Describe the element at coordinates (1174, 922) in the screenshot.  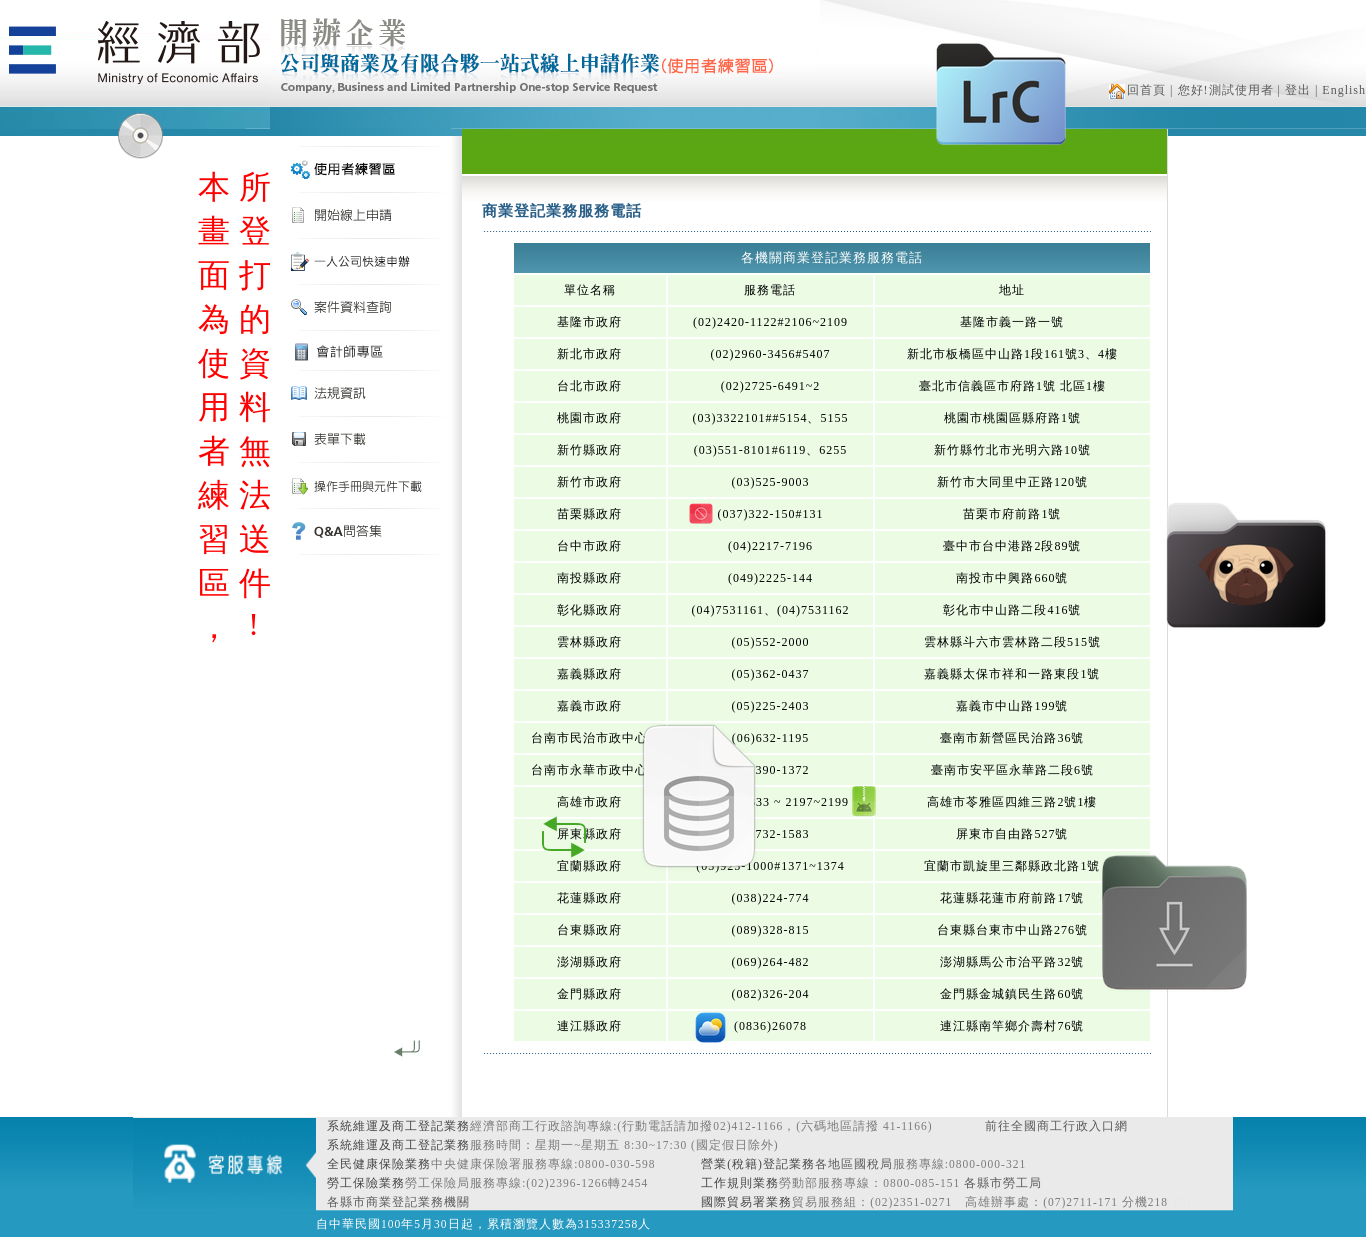
I see `open downloads folder` at that location.